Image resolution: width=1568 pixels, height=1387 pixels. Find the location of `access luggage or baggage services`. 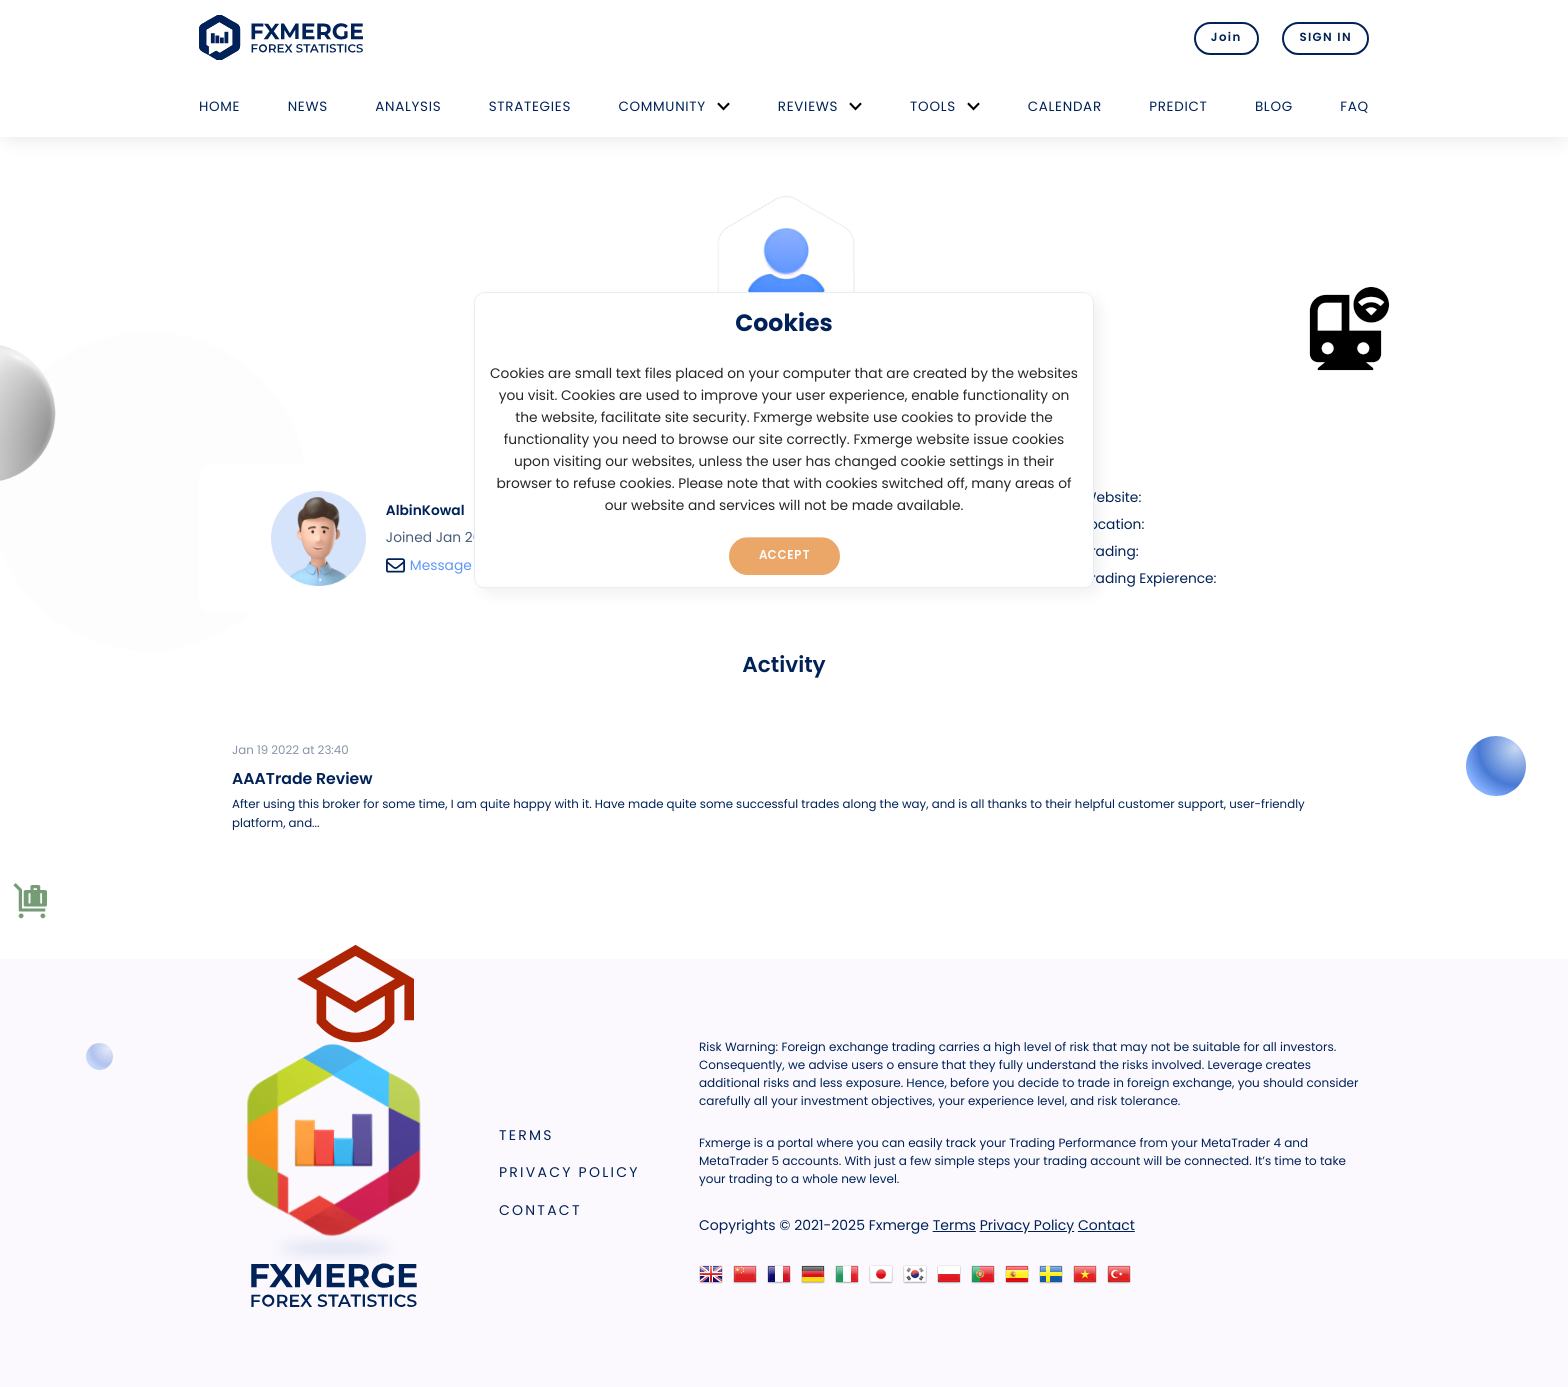

access luggage or baggage services is located at coordinates (32, 900).